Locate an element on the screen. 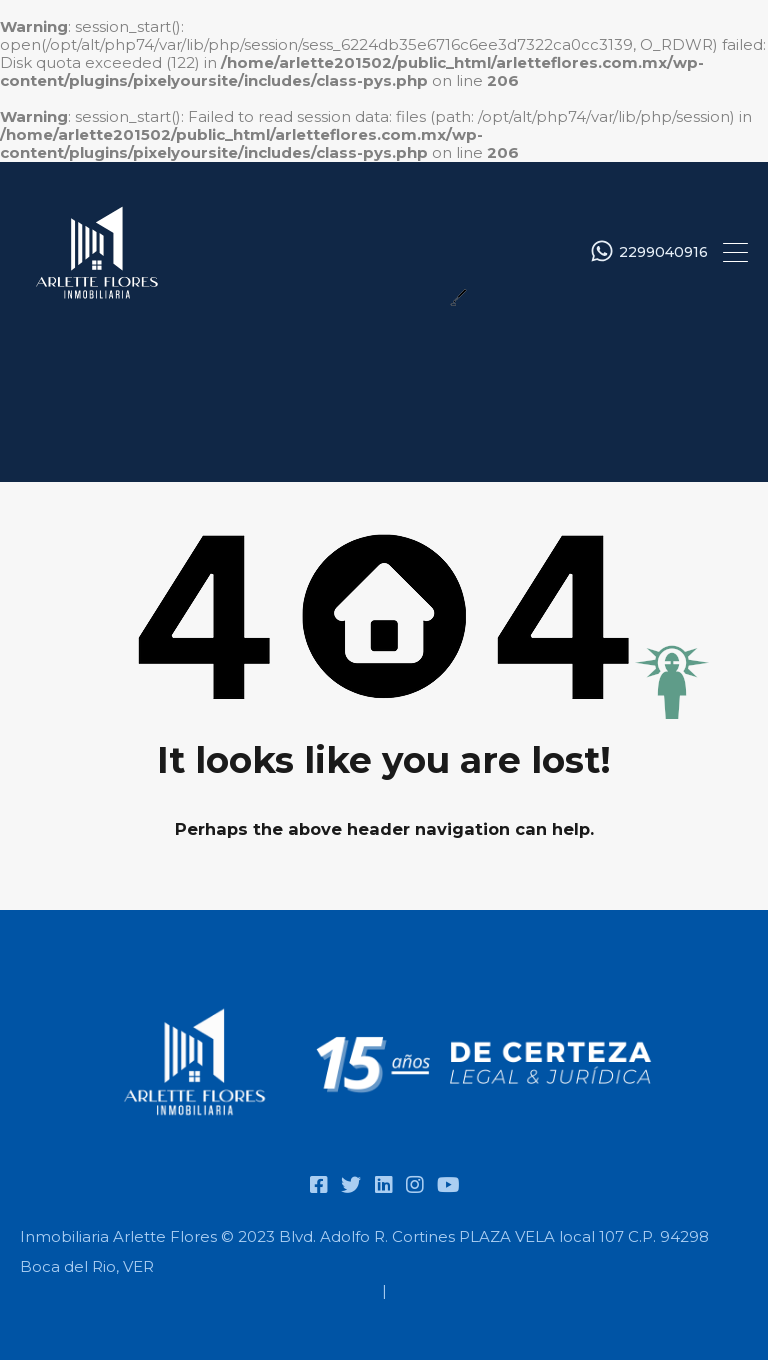  activate rear shield or defensive aura ability is located at coordinates (672, 682).